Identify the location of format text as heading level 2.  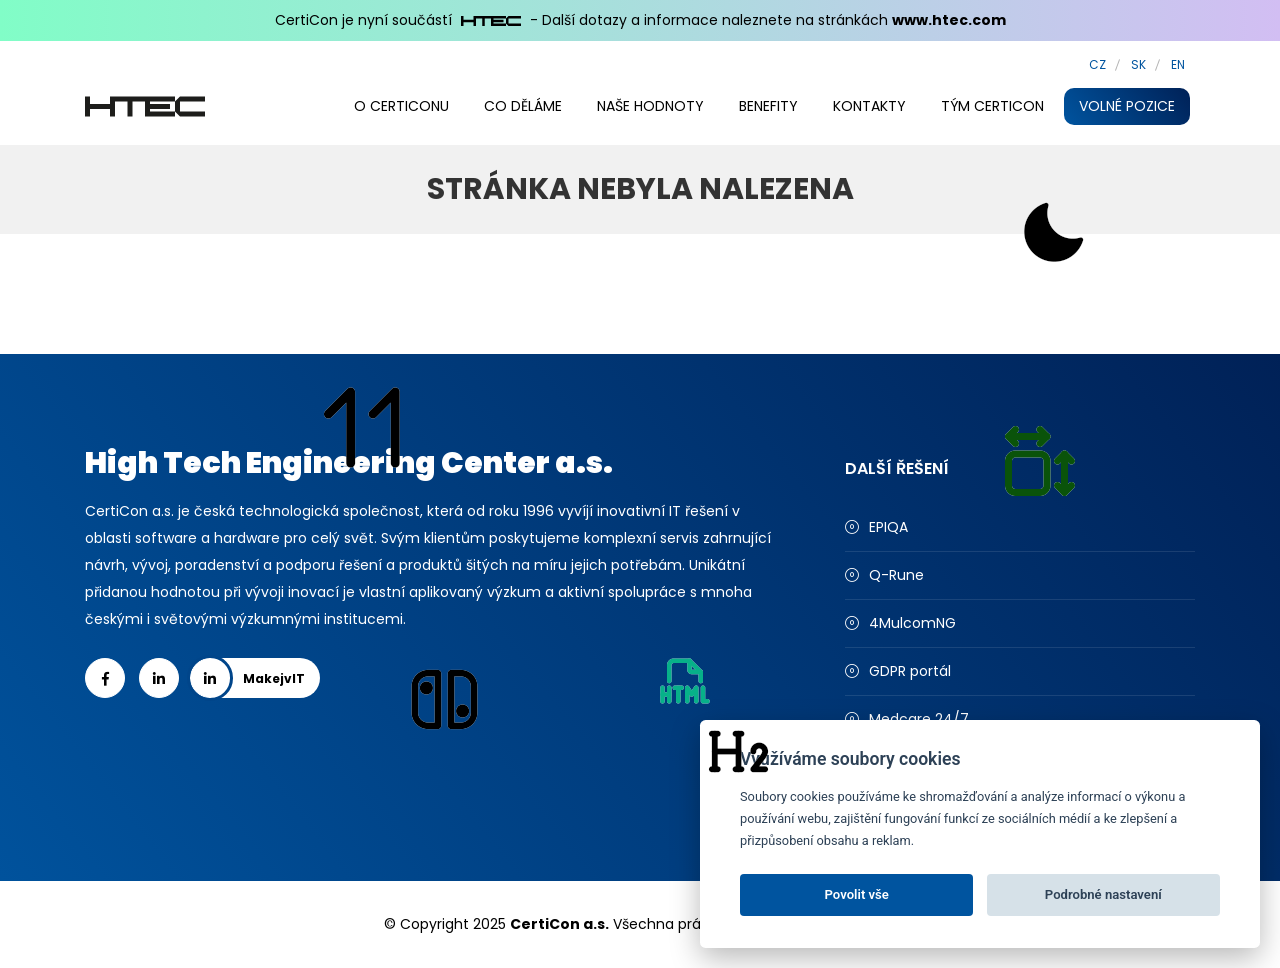
(738, 751).